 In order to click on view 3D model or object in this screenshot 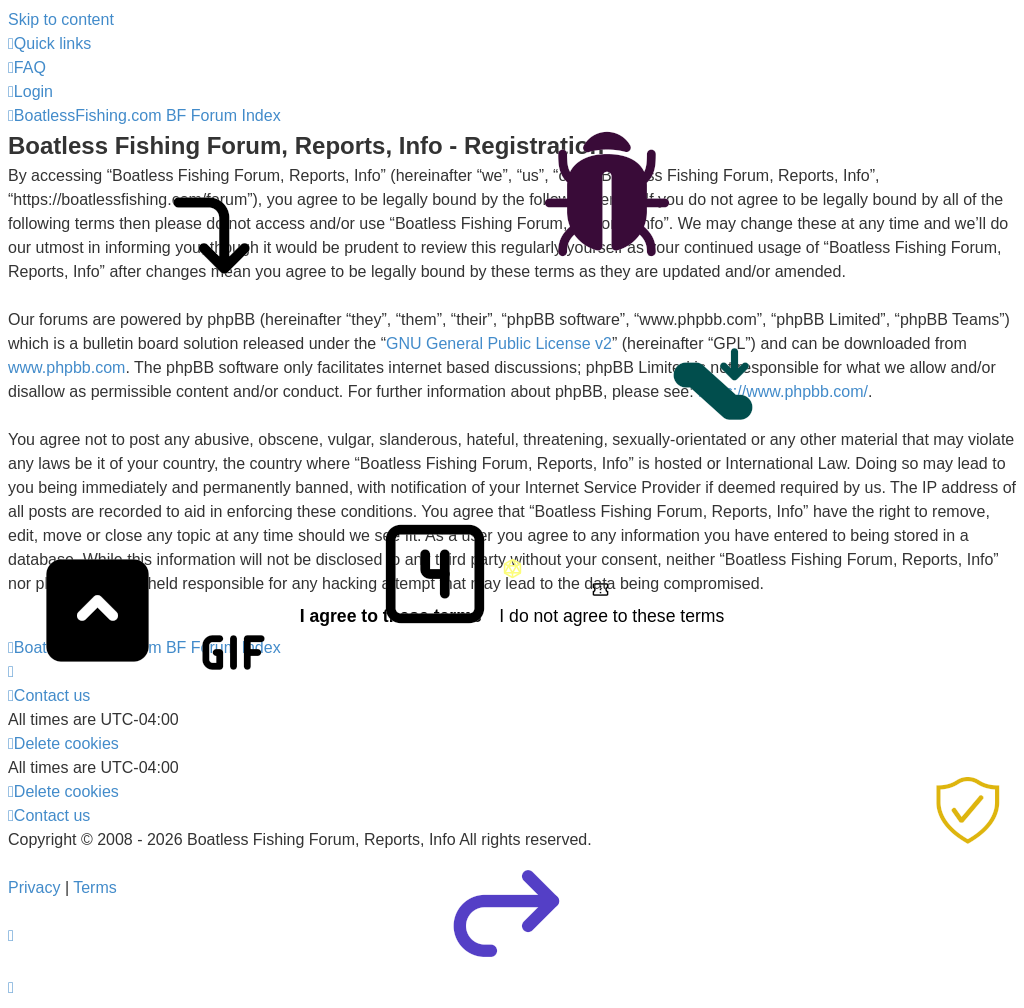, I will do `click(512, 568)`.